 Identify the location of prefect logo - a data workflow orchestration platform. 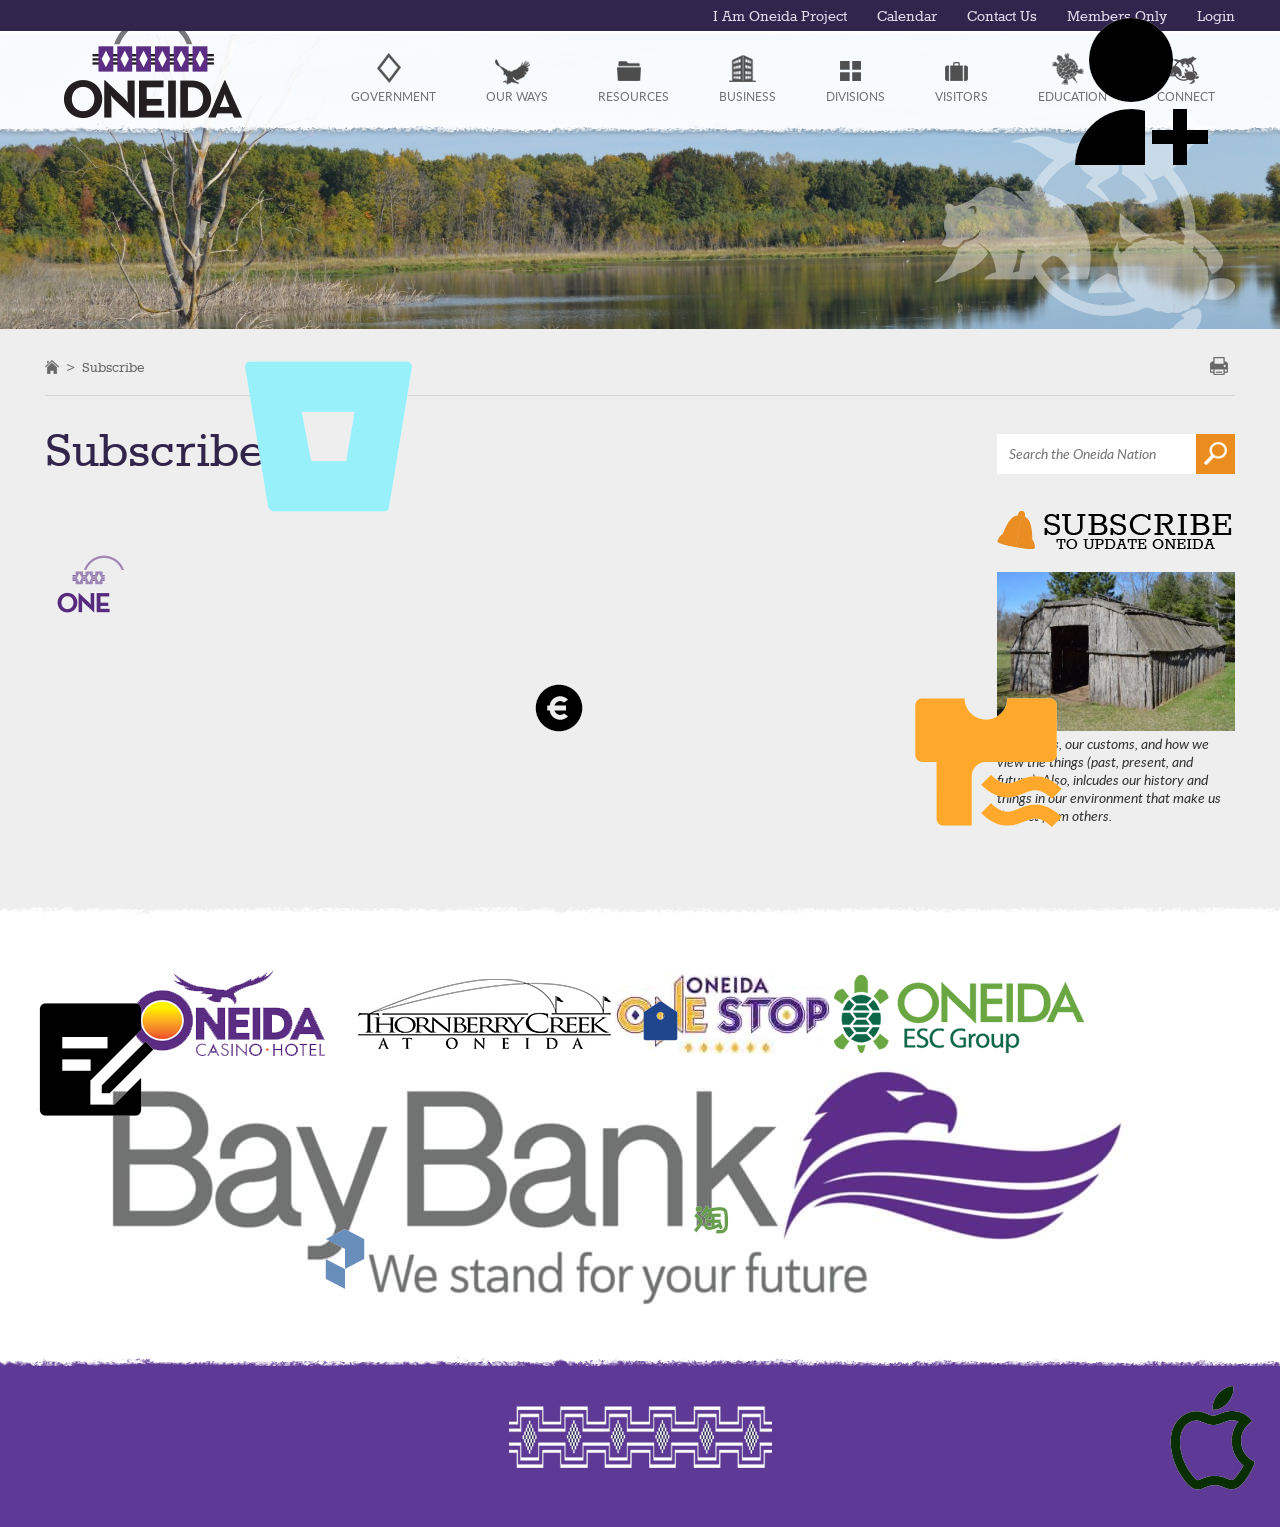
(345, 1259).